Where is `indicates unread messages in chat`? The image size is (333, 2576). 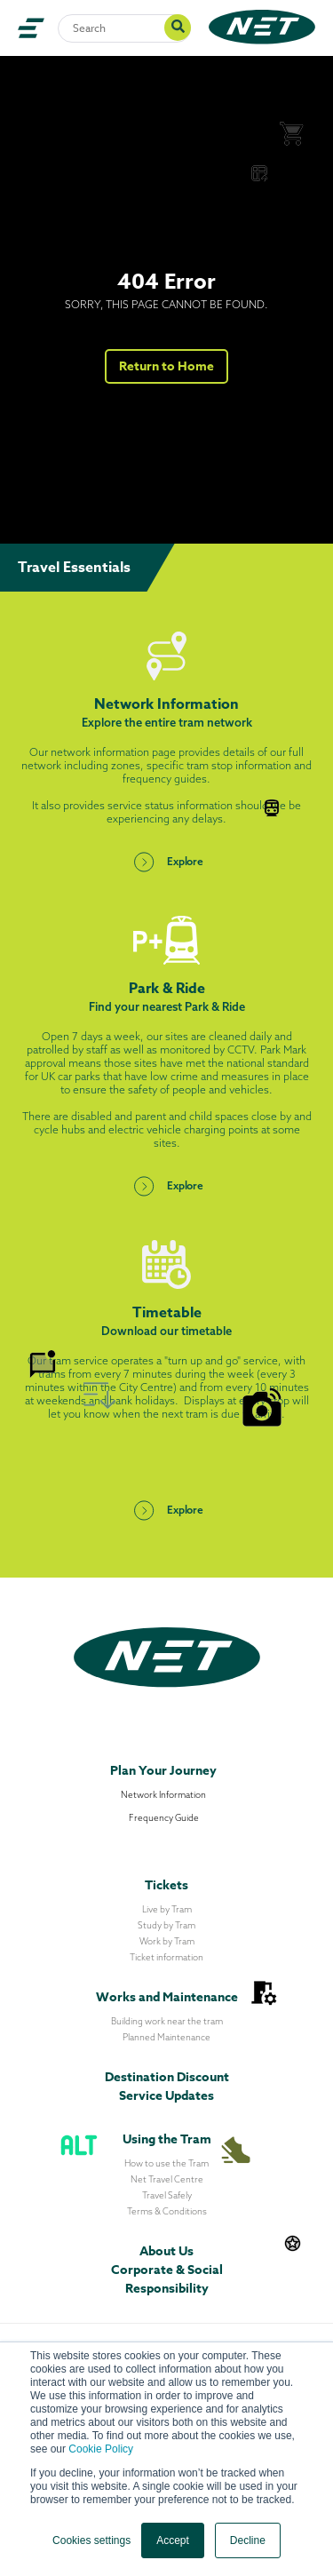
indicates unread messages in chat is located at coordinates (43, 1365).